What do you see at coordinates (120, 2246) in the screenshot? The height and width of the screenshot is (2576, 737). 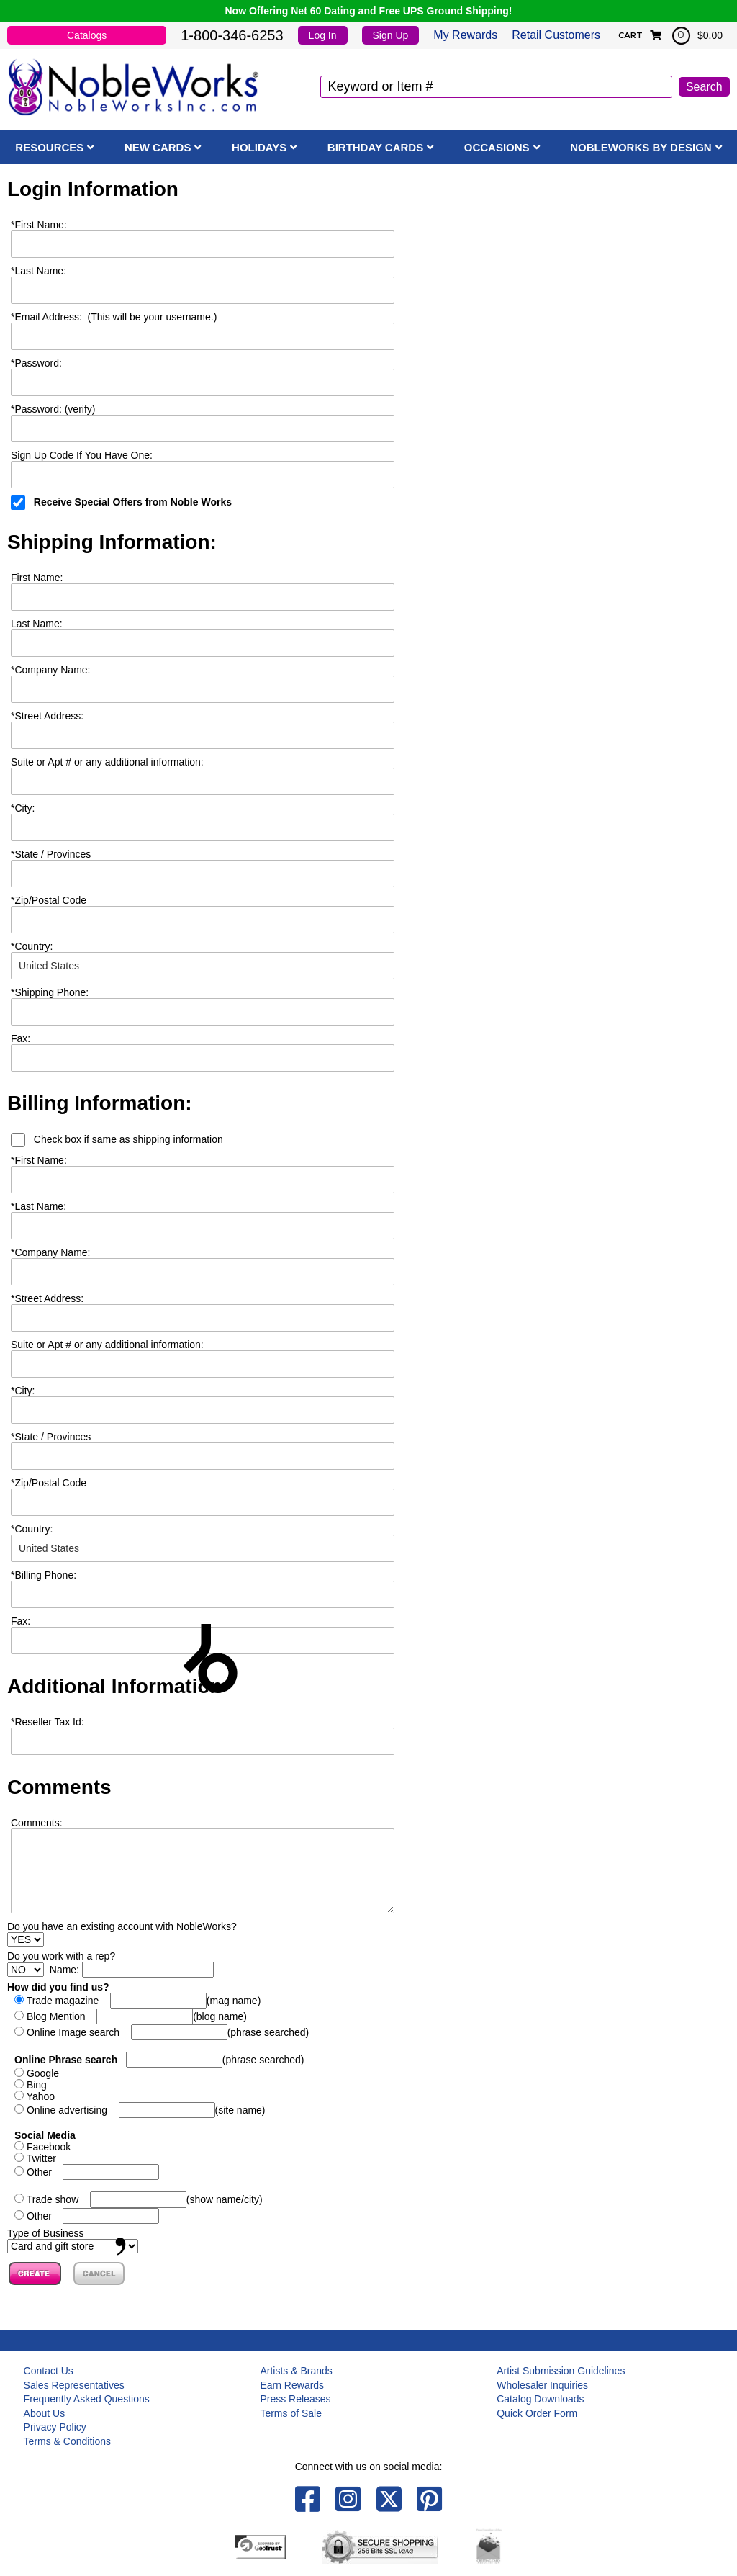 I see `comma.ai company logo` at bounding box center [120, 2246].